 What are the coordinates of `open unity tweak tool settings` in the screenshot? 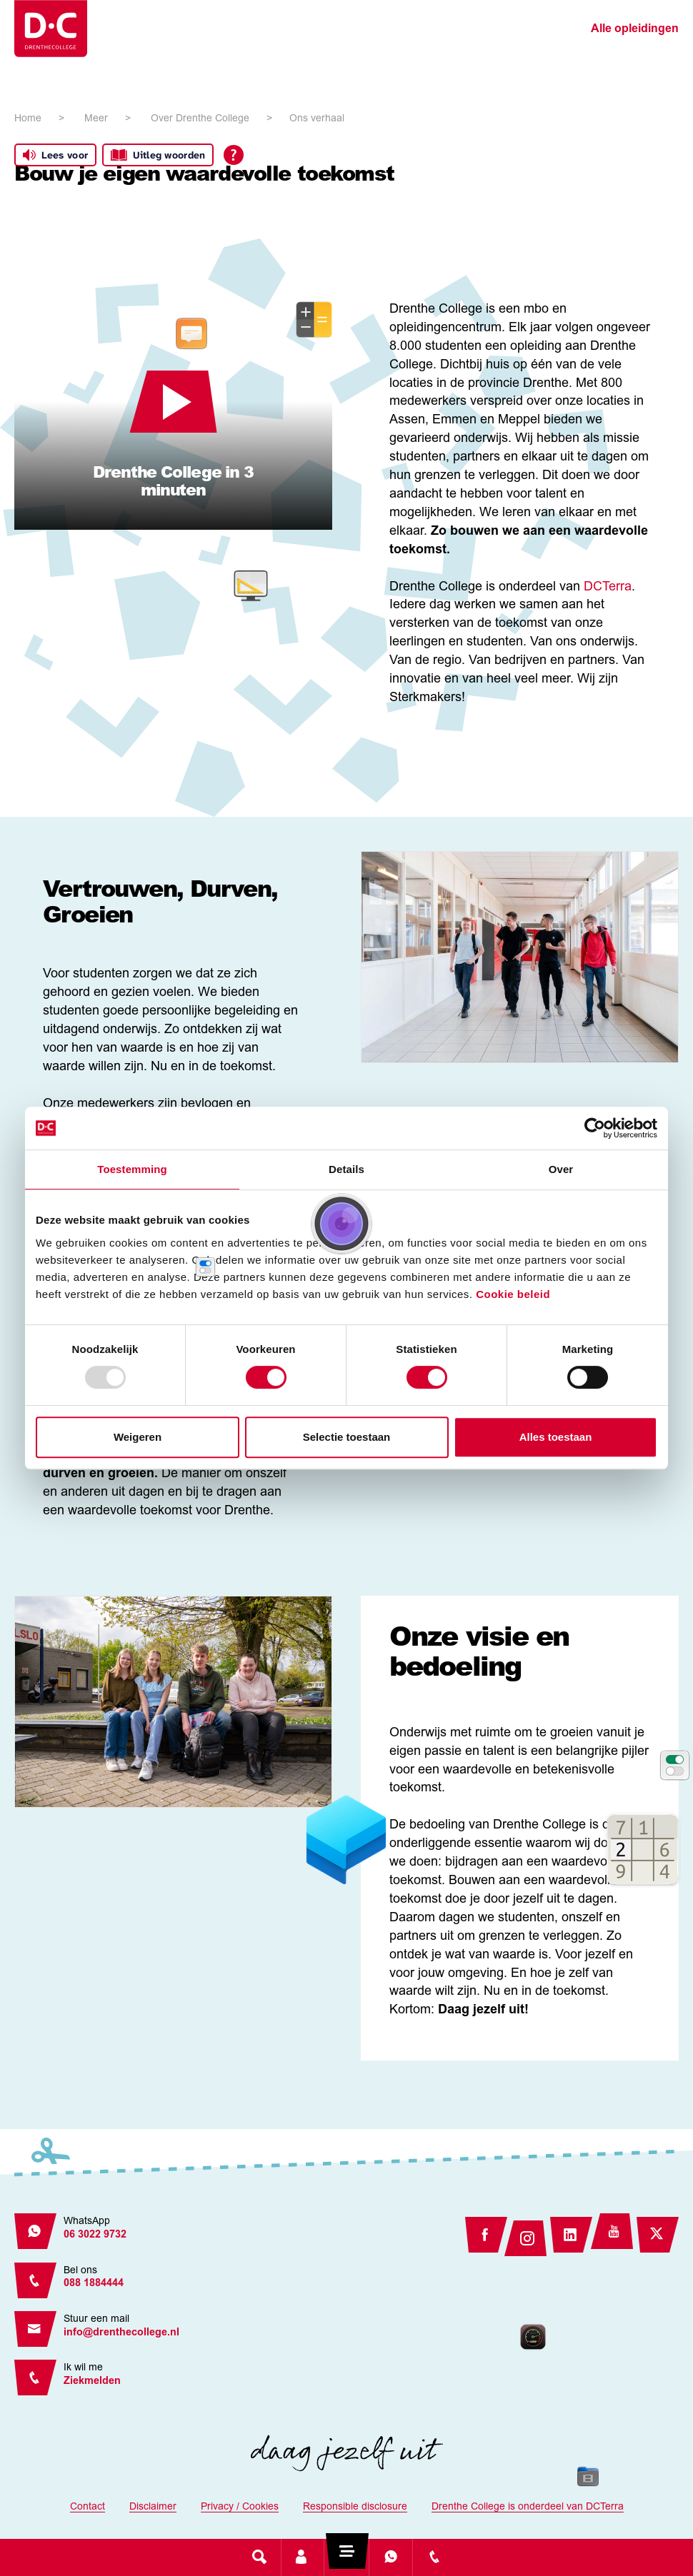 It's located at (205, 1267).